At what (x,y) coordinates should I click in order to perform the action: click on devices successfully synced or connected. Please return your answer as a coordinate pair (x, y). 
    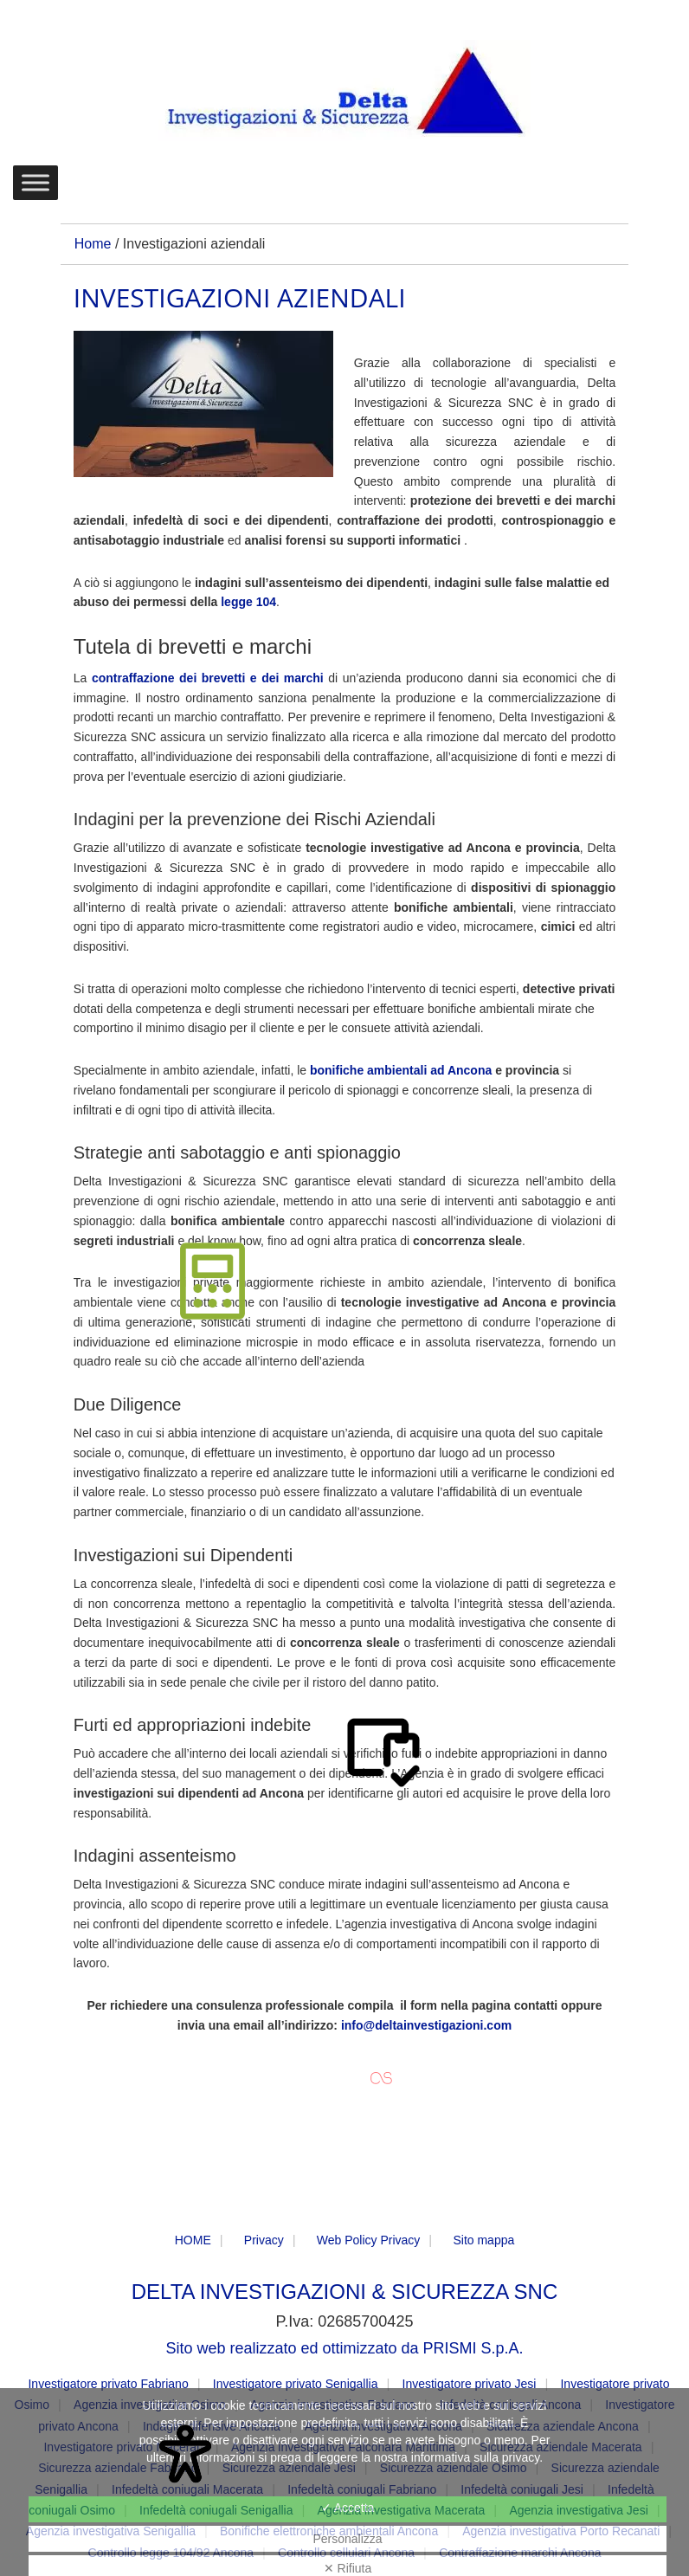
    Looking at the image, I should click on (383, 1751).